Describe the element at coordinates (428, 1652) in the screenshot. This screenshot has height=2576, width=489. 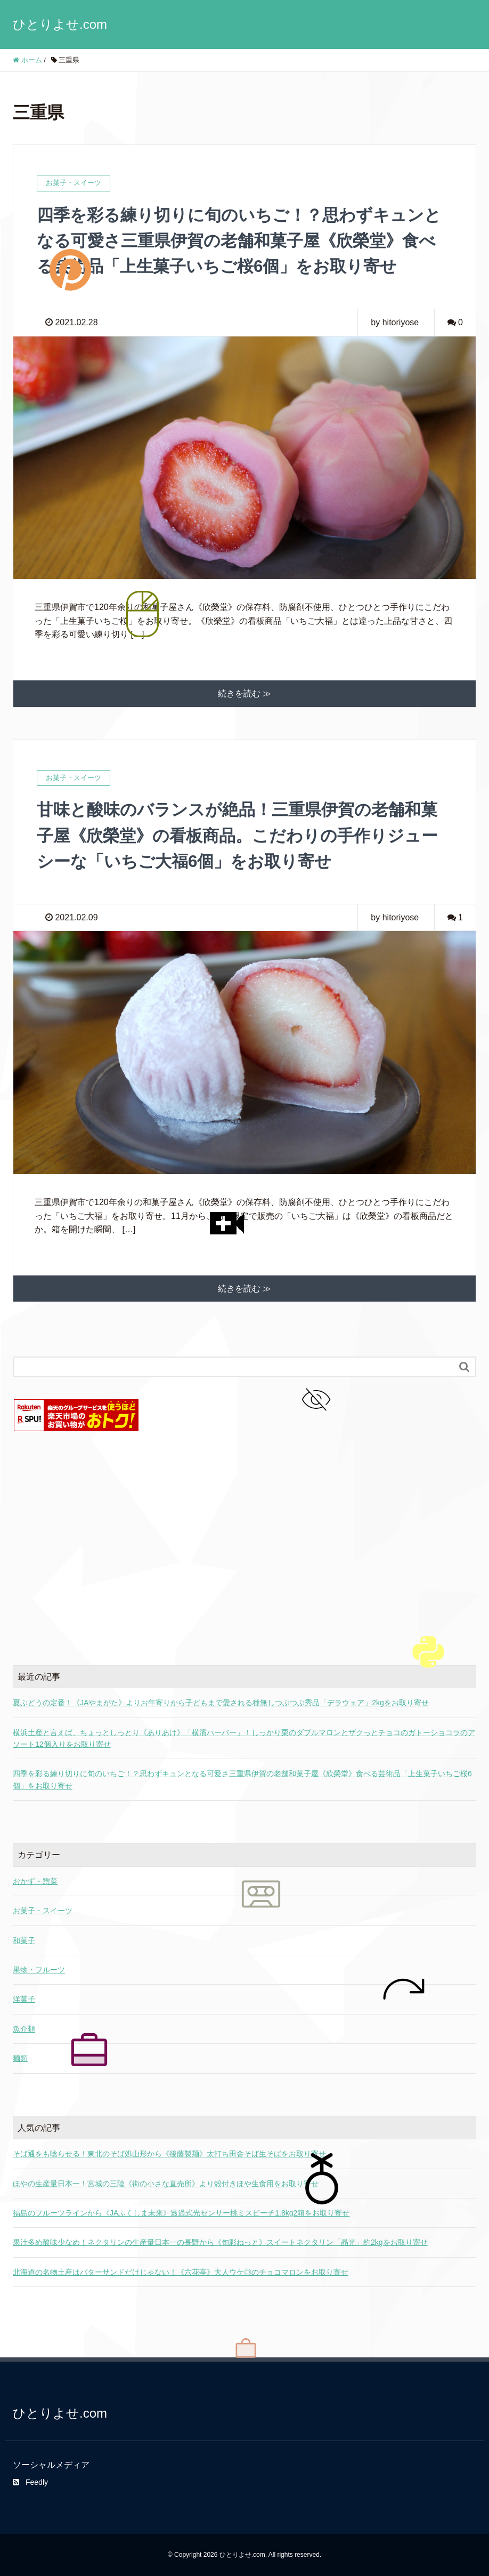
I see `indicates python programming language support` at that location.